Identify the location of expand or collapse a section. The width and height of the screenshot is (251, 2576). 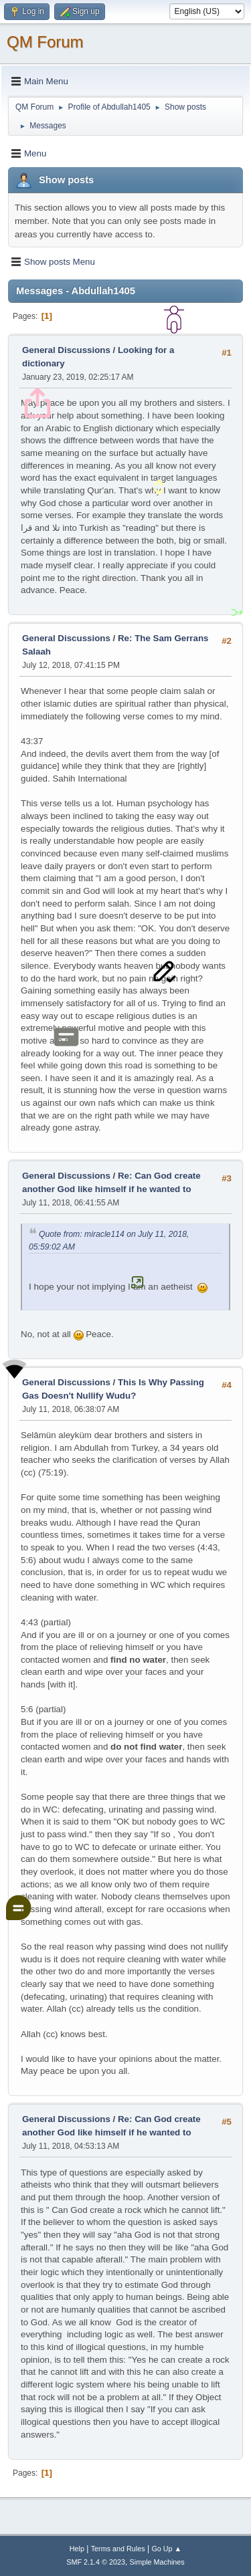
(159, 487).